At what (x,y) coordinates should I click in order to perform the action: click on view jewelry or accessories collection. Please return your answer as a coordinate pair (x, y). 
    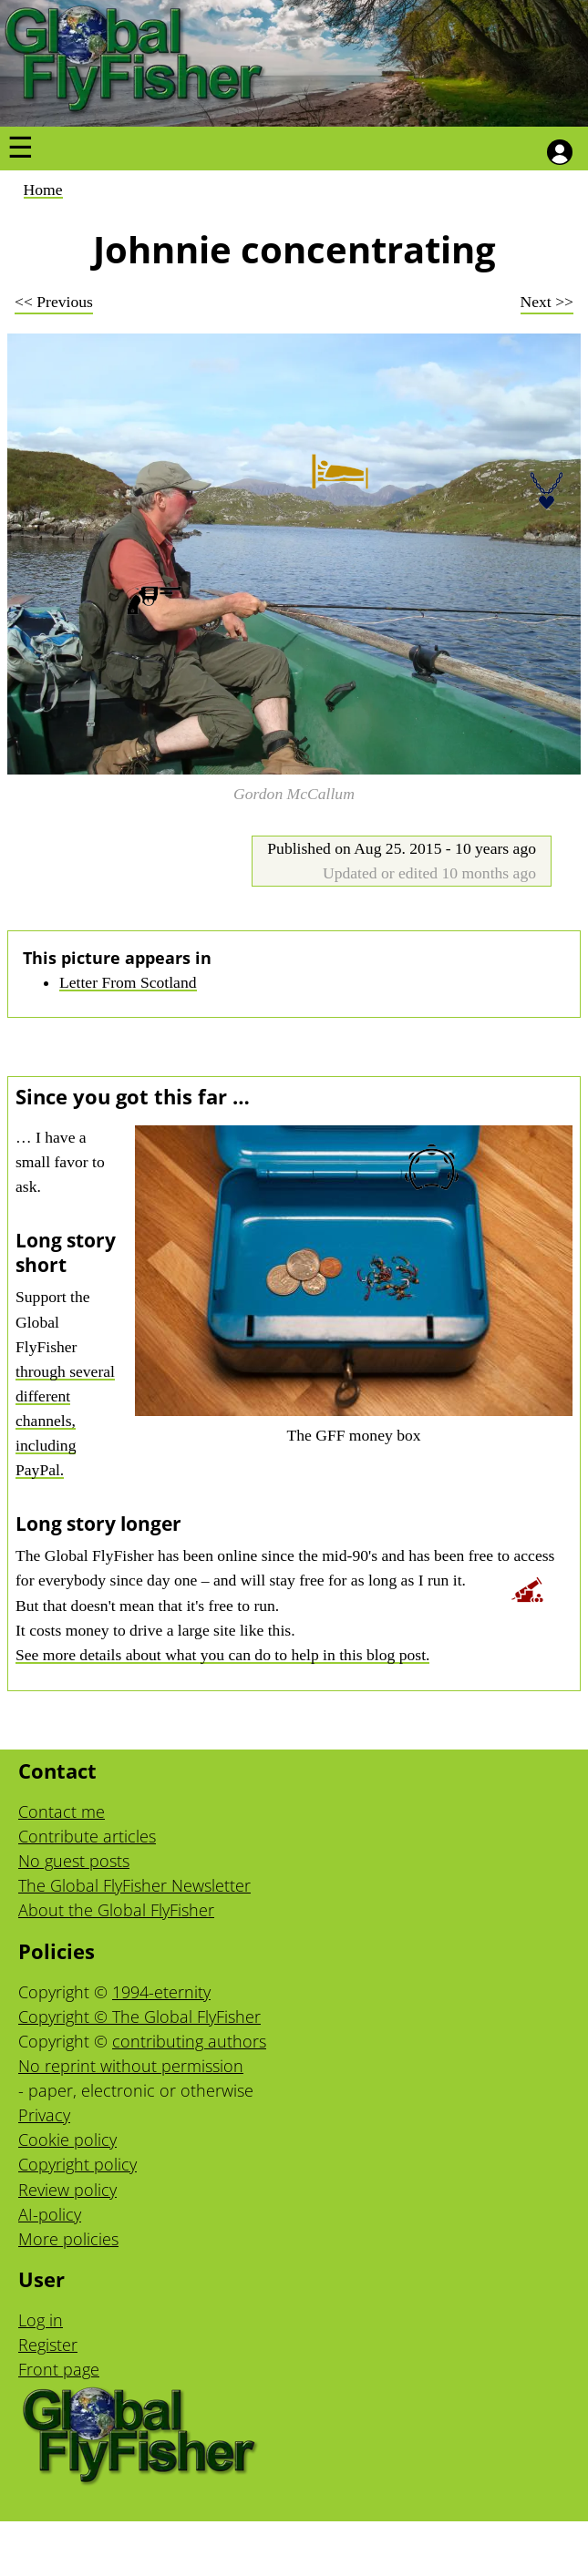
    Looking at the image, I should click on (546, 490).